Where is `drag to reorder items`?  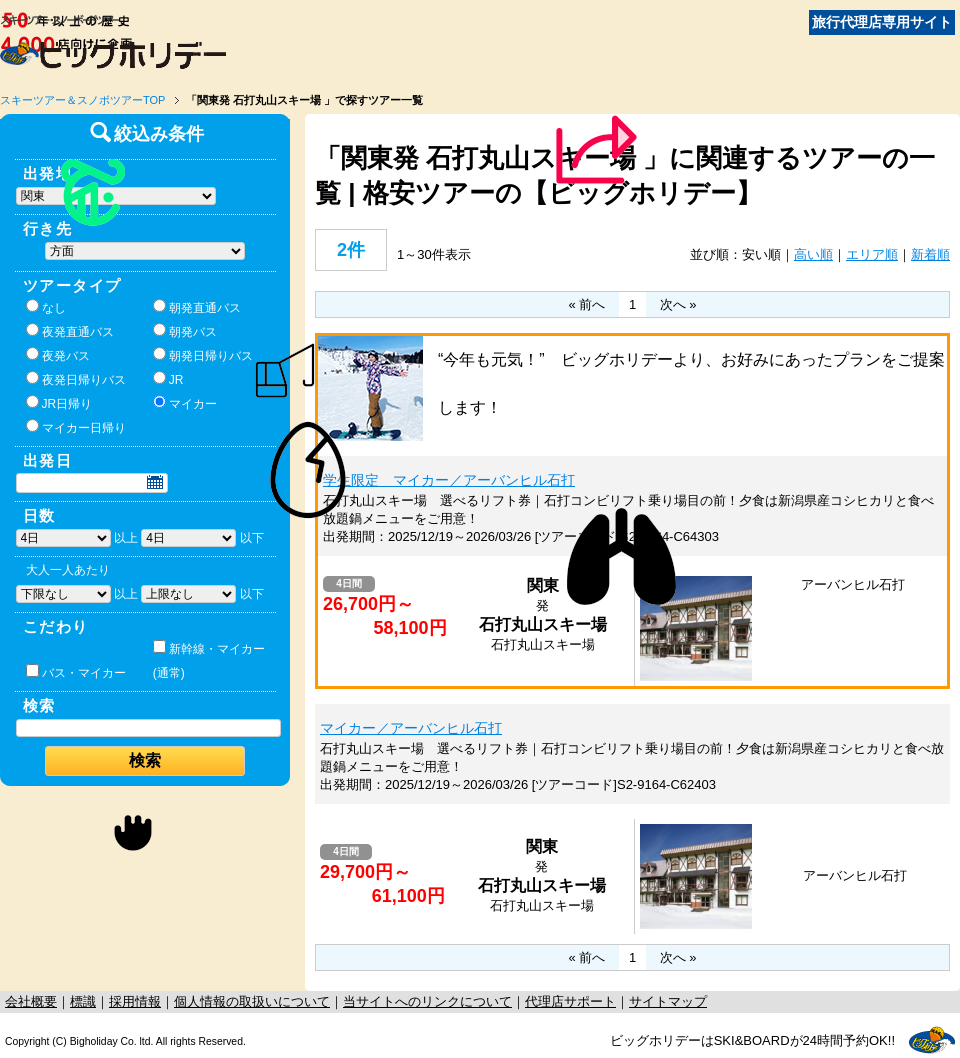
drag to reorder items is located at coordinates (133, 827).